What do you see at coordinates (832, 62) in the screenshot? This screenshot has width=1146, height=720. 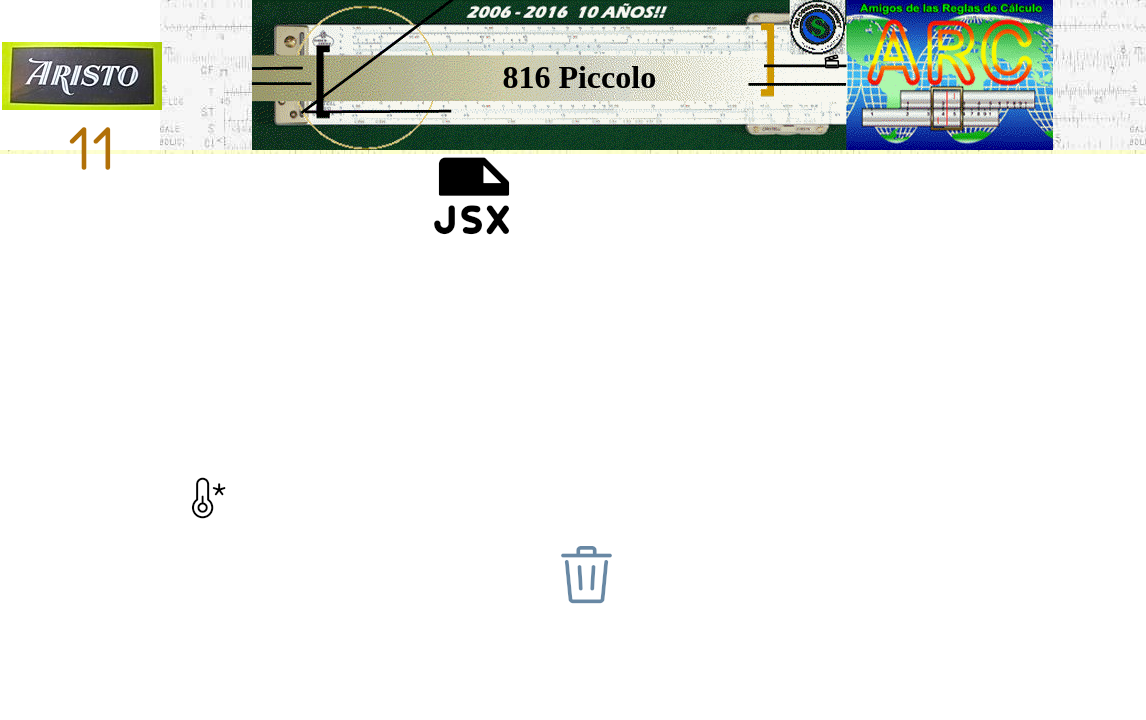 I see `access video or movie content` at bounding box center [832, 62].